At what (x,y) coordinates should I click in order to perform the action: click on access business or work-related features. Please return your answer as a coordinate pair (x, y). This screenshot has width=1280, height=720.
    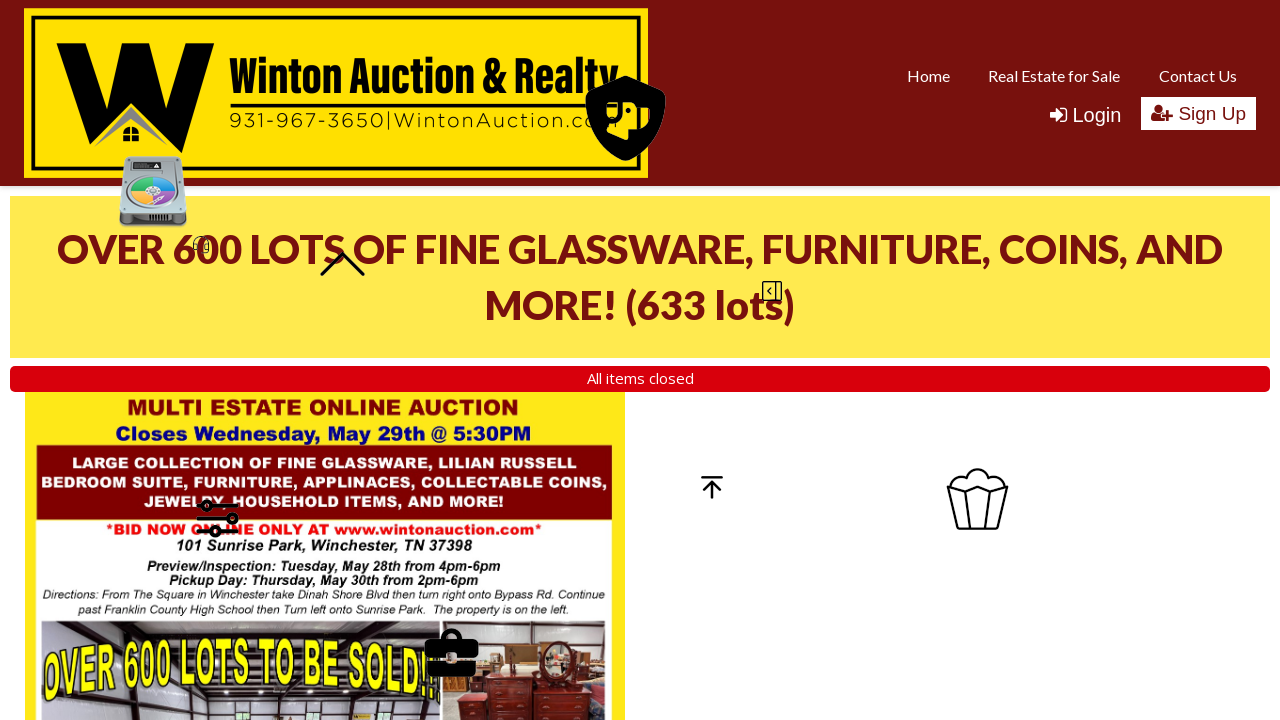
    Looking at the image, I should click on (451, 652).